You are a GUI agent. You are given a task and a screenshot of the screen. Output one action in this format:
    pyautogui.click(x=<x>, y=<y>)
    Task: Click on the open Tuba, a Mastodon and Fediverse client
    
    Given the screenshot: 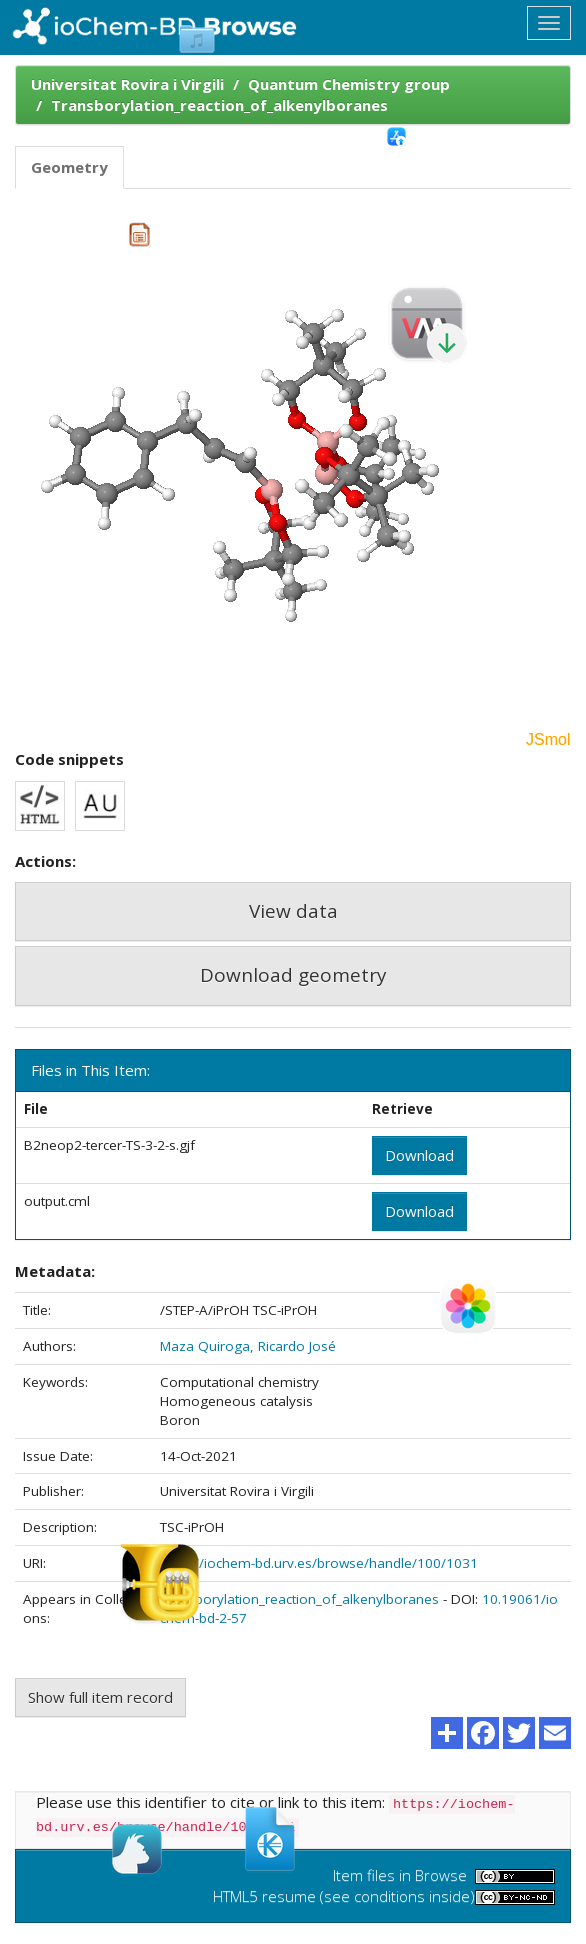 What is the action you would take?
    pyautogui.click(x=160, y=1582)
    